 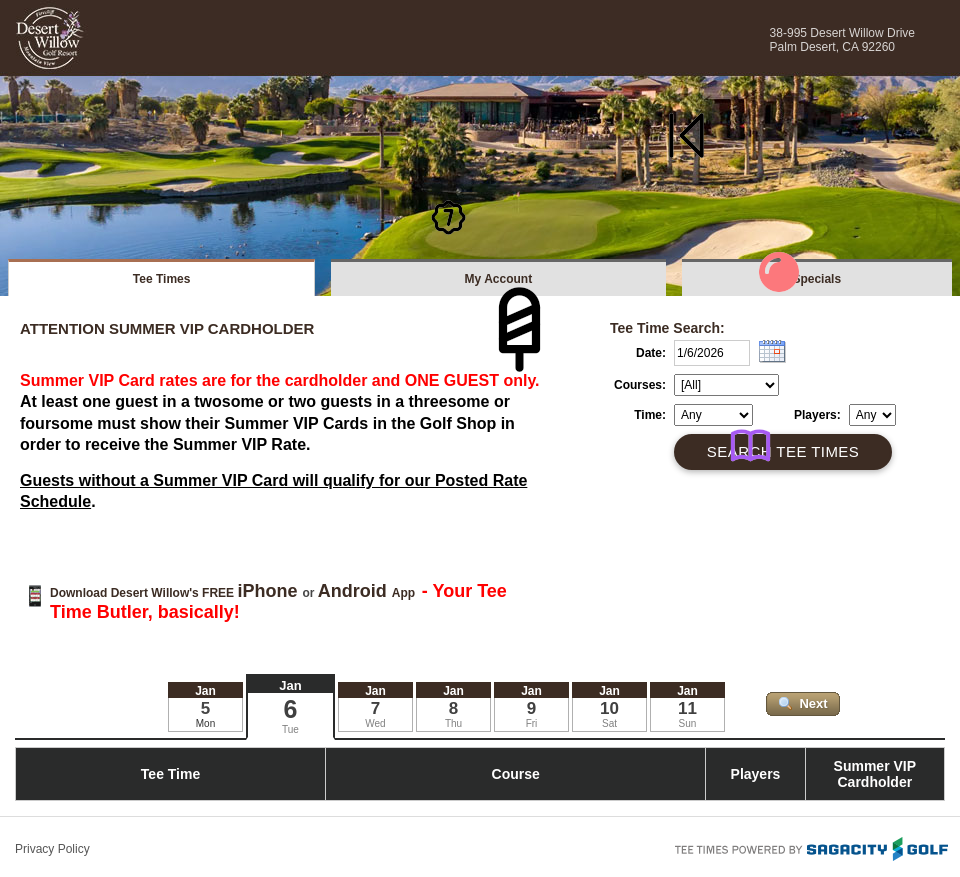 What do you see at coordinates (448, 217) in the screenshot?
I see `indicates rank or position number 7` at bounding box center [448, 217].